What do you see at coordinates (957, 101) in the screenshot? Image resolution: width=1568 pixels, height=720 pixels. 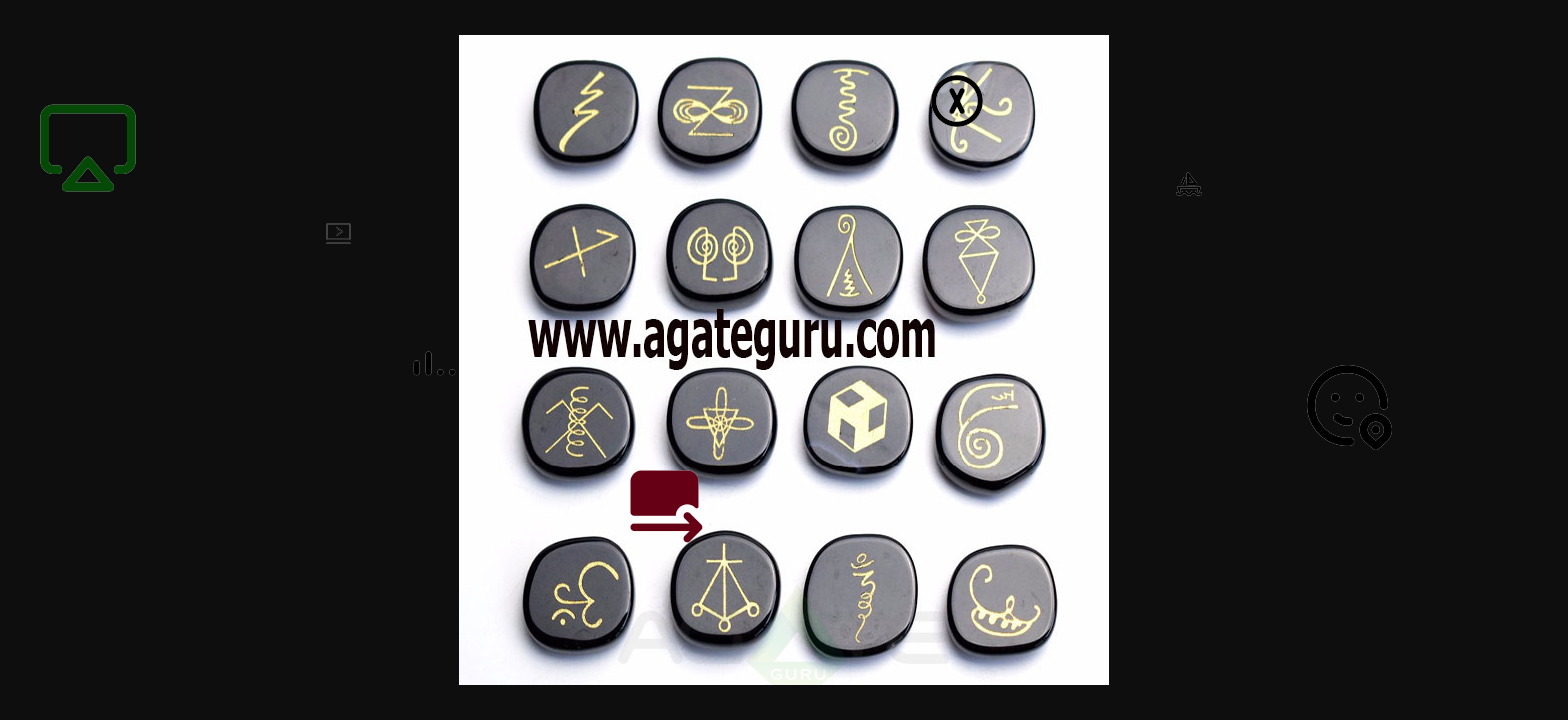 I see `close or cancel an action` at bounding box center [957, 101].